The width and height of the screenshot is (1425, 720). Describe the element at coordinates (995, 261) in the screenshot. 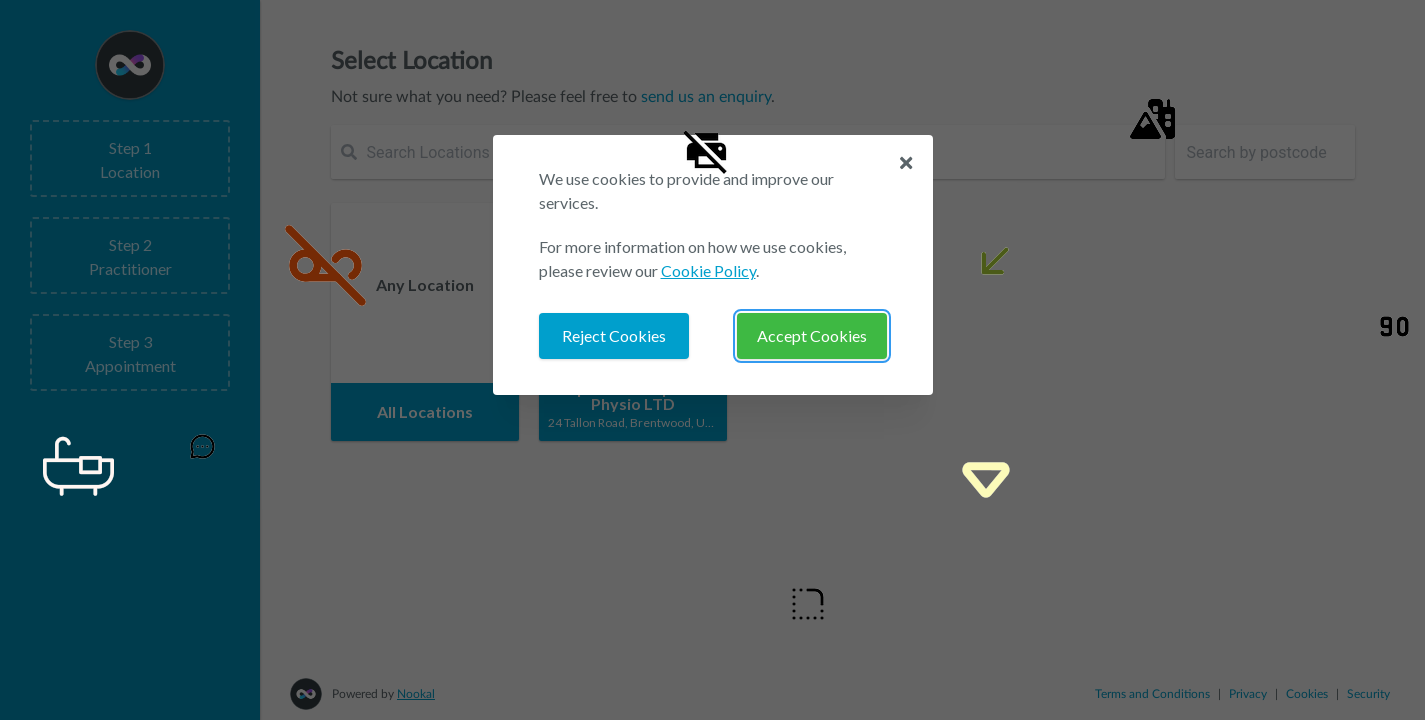

I see `collapse or minimize a panel` at that location.